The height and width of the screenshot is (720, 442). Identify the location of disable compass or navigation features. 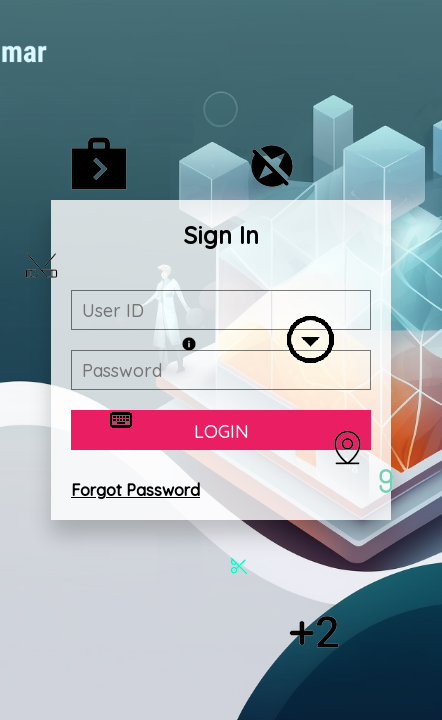
(272, 166).